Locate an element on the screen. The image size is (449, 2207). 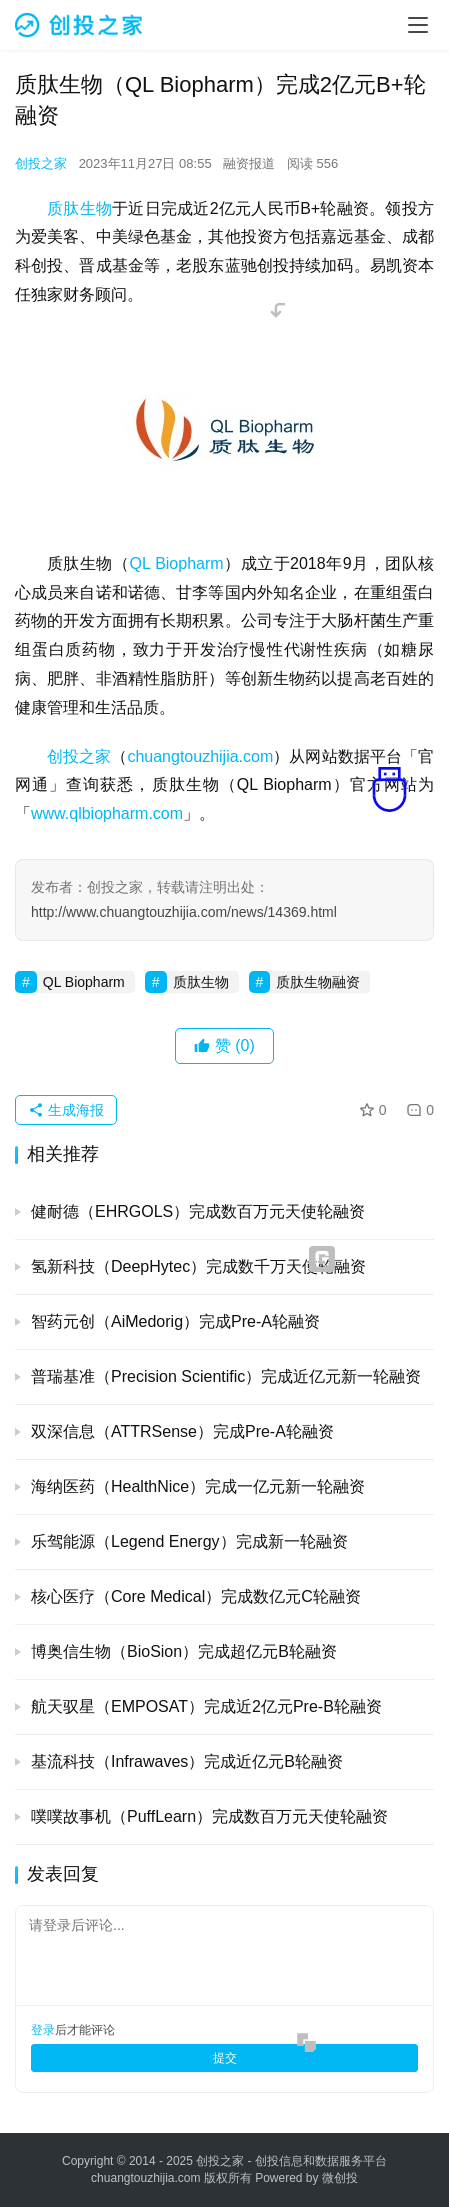
access removable media settings is located at coordinates (389, 789).